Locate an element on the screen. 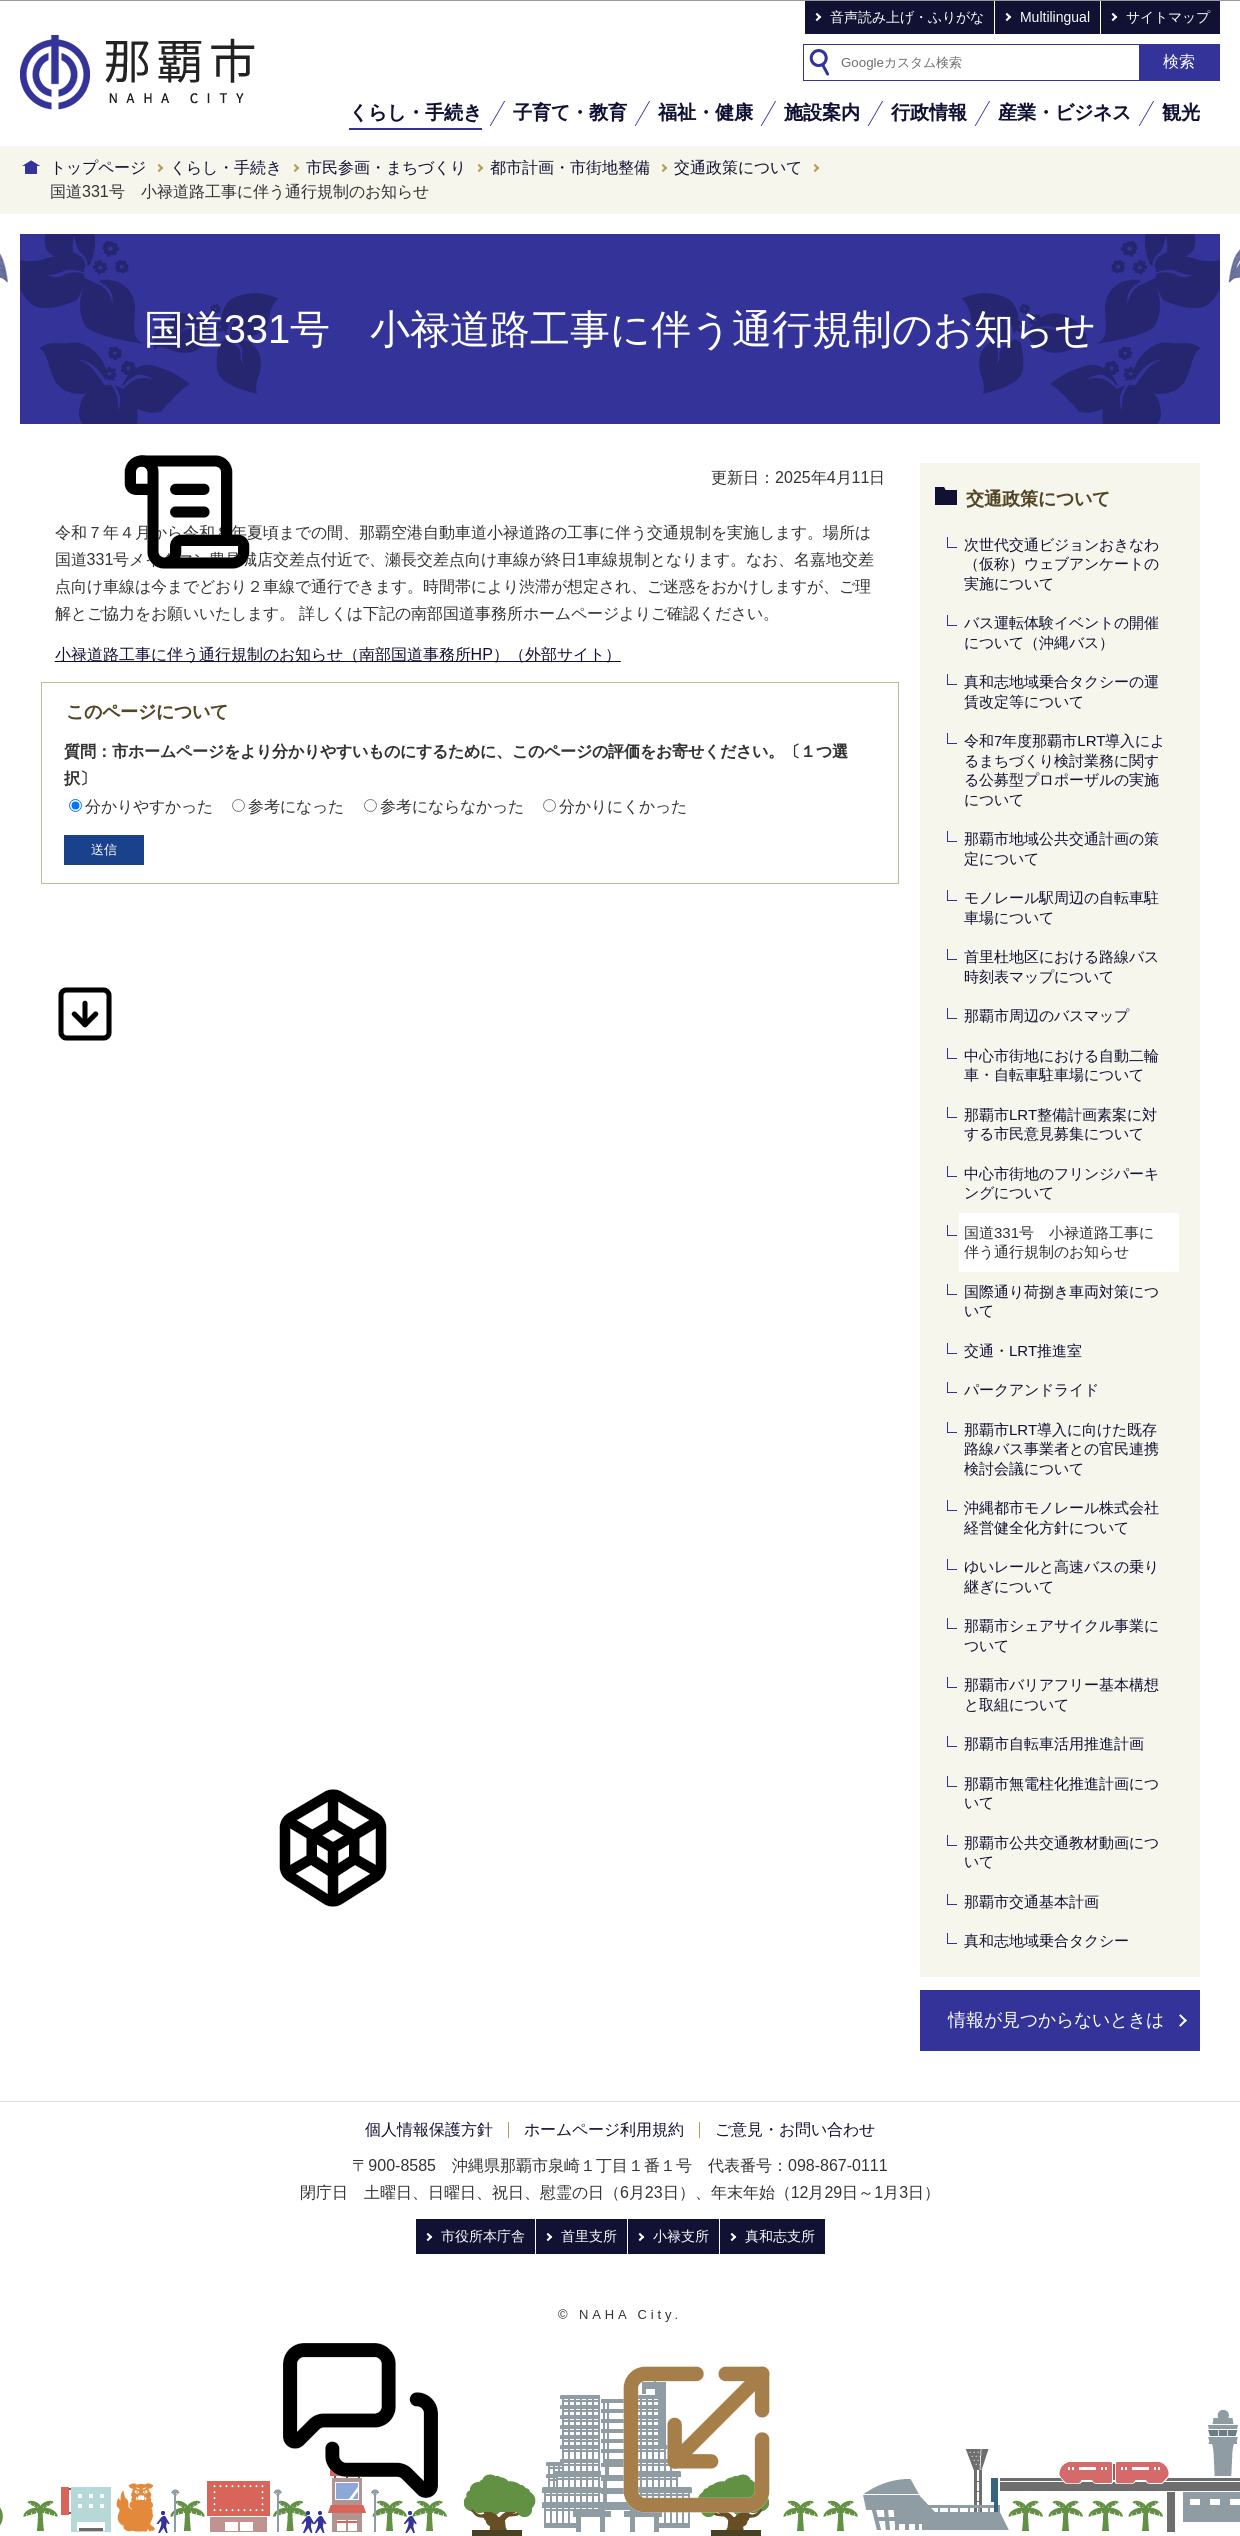 This screenshot has width=1240, height=2536. view document or manuscript is located at coordinates (187, 512).